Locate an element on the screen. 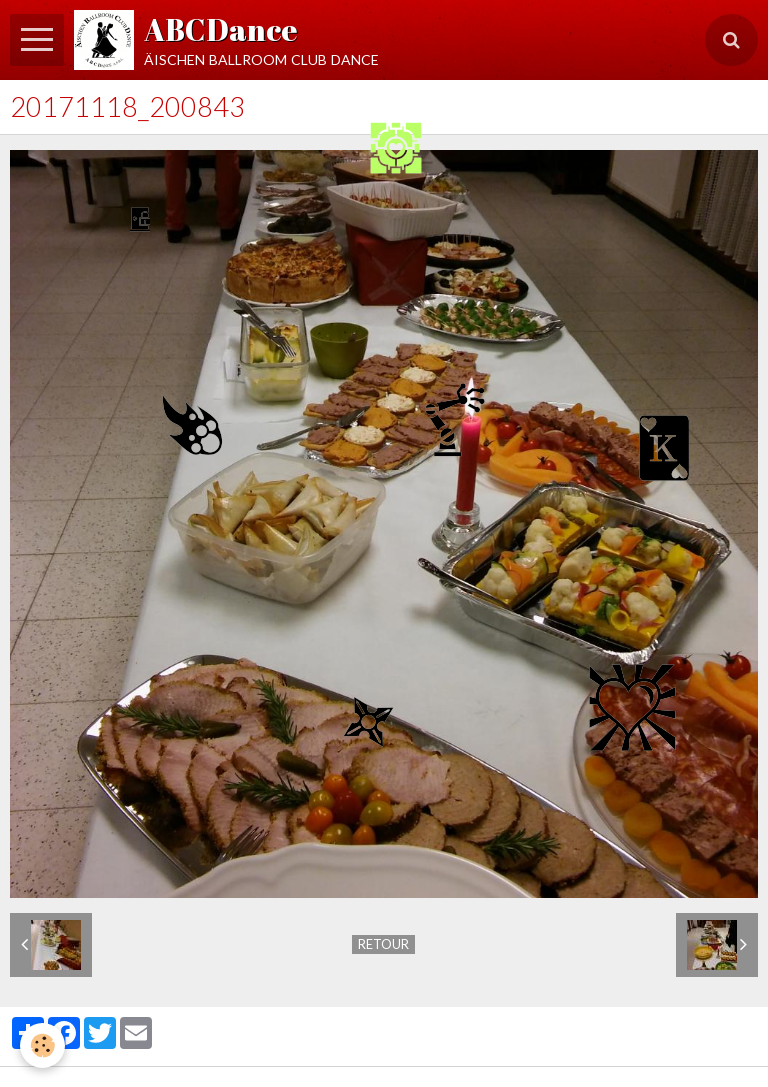 Image resolution: width=768 pixels, height=1087 pixels. indicates a favorite or loved item is located at coordinates (632, 707).